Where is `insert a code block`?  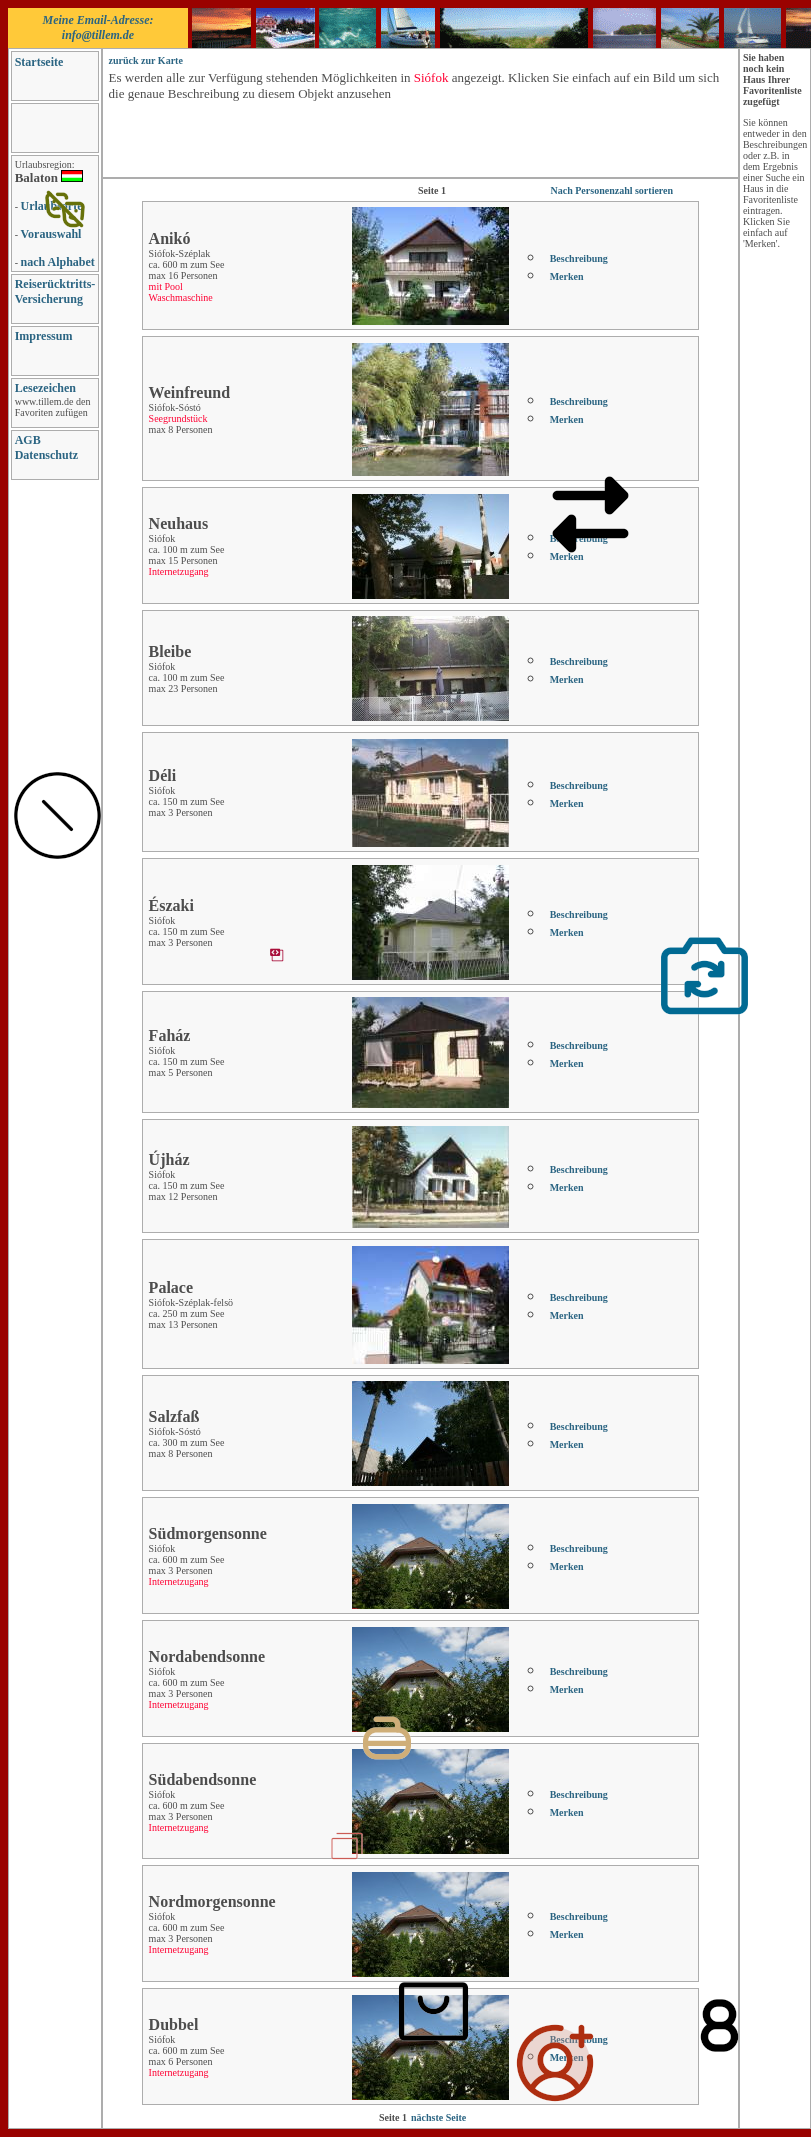 insert a code block is located at coordinates (277, 955).